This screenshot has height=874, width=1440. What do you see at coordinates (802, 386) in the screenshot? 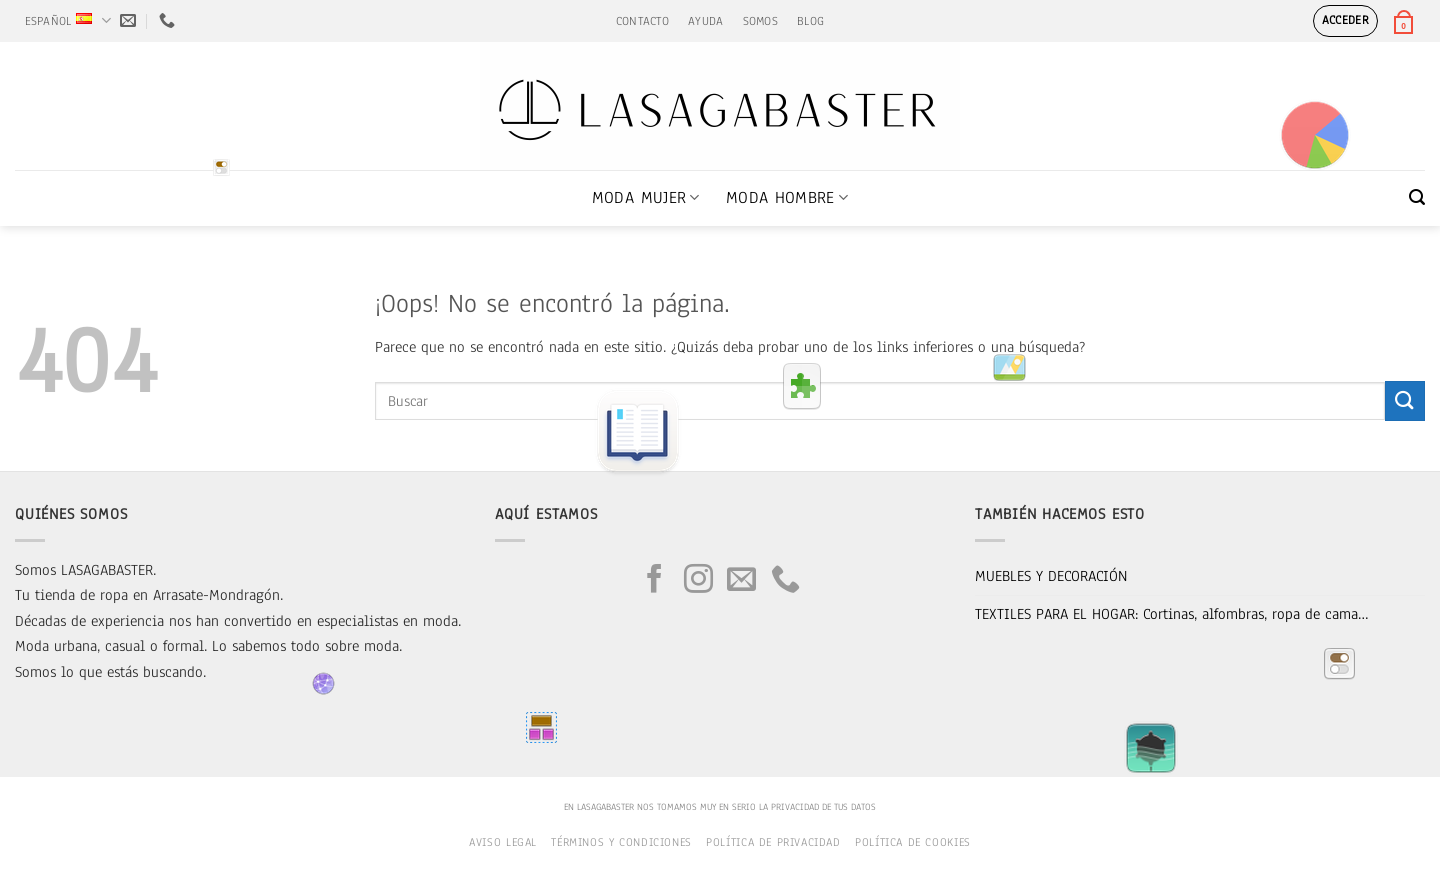
I see `an add-on or plugin file type` at bounding box center [802, 386].